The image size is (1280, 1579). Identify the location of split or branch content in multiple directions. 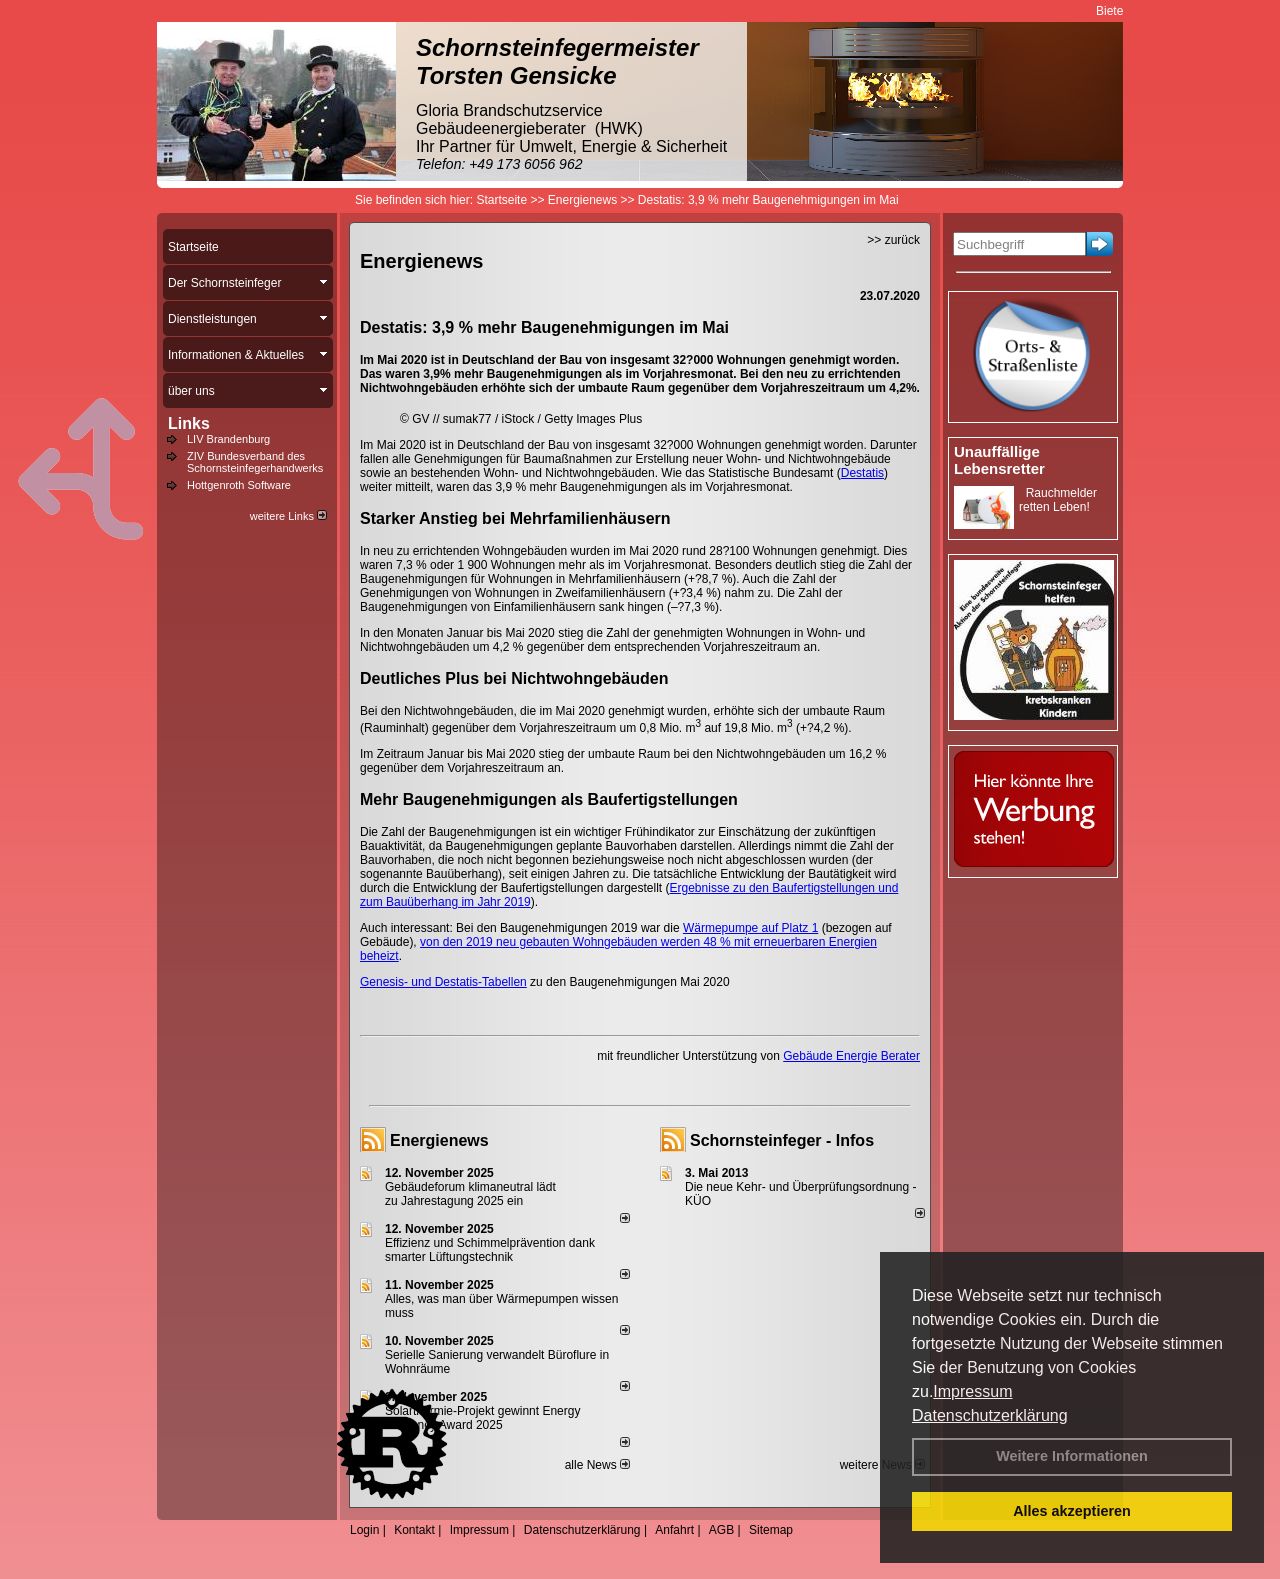
(85, 473).